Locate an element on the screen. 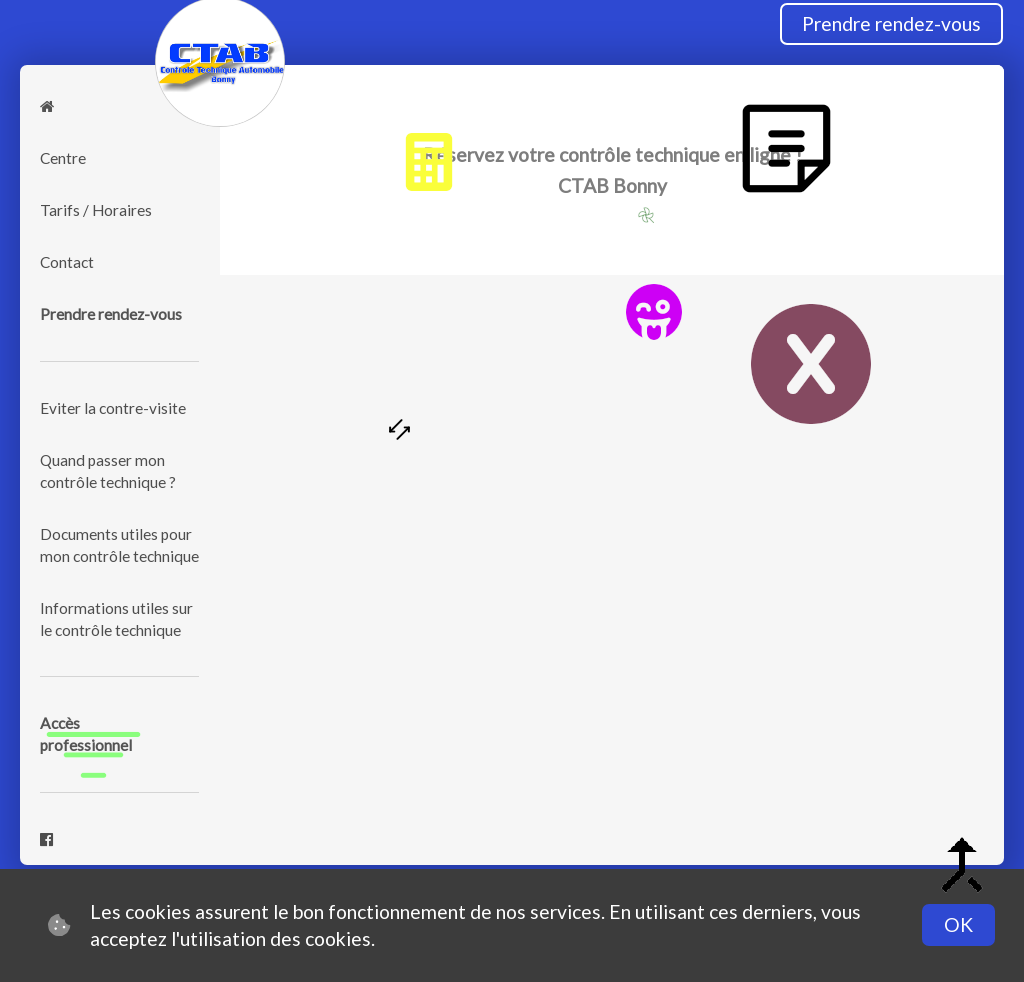 This screenshot has width=1024, height=982. open the calculator app is located at coordinates (429, 162).